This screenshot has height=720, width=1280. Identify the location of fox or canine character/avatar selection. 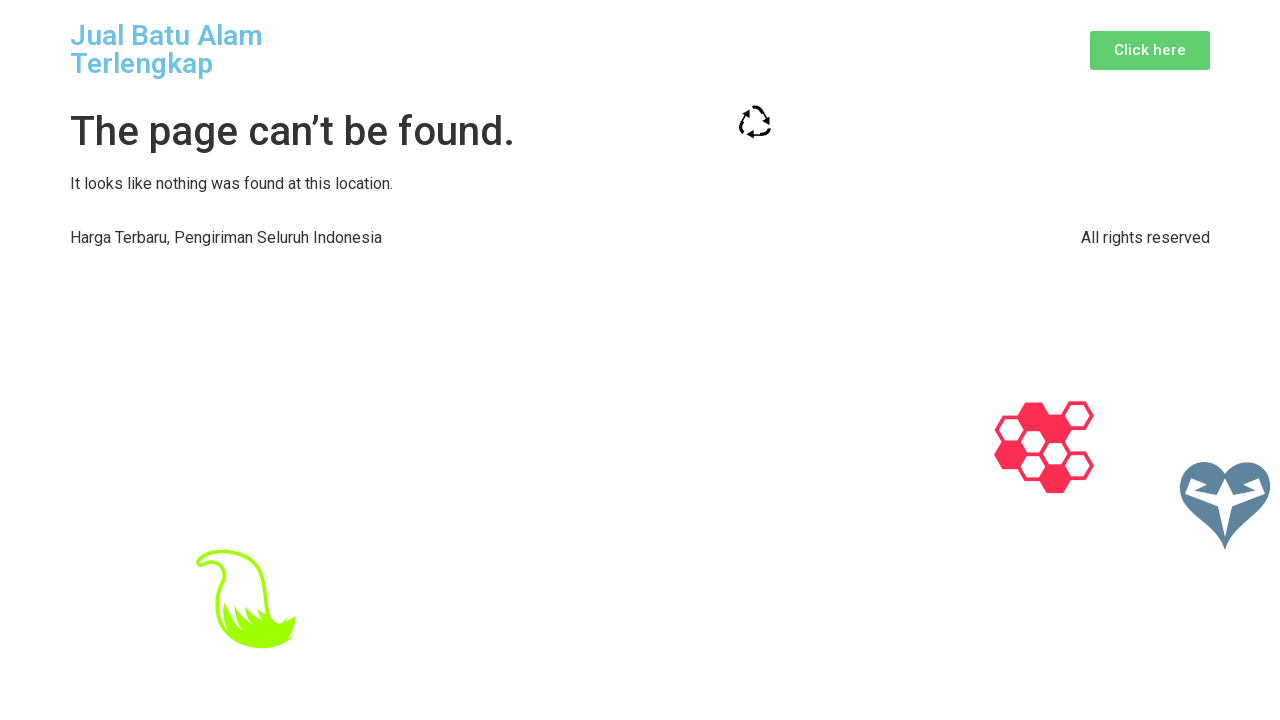
(246, 599).